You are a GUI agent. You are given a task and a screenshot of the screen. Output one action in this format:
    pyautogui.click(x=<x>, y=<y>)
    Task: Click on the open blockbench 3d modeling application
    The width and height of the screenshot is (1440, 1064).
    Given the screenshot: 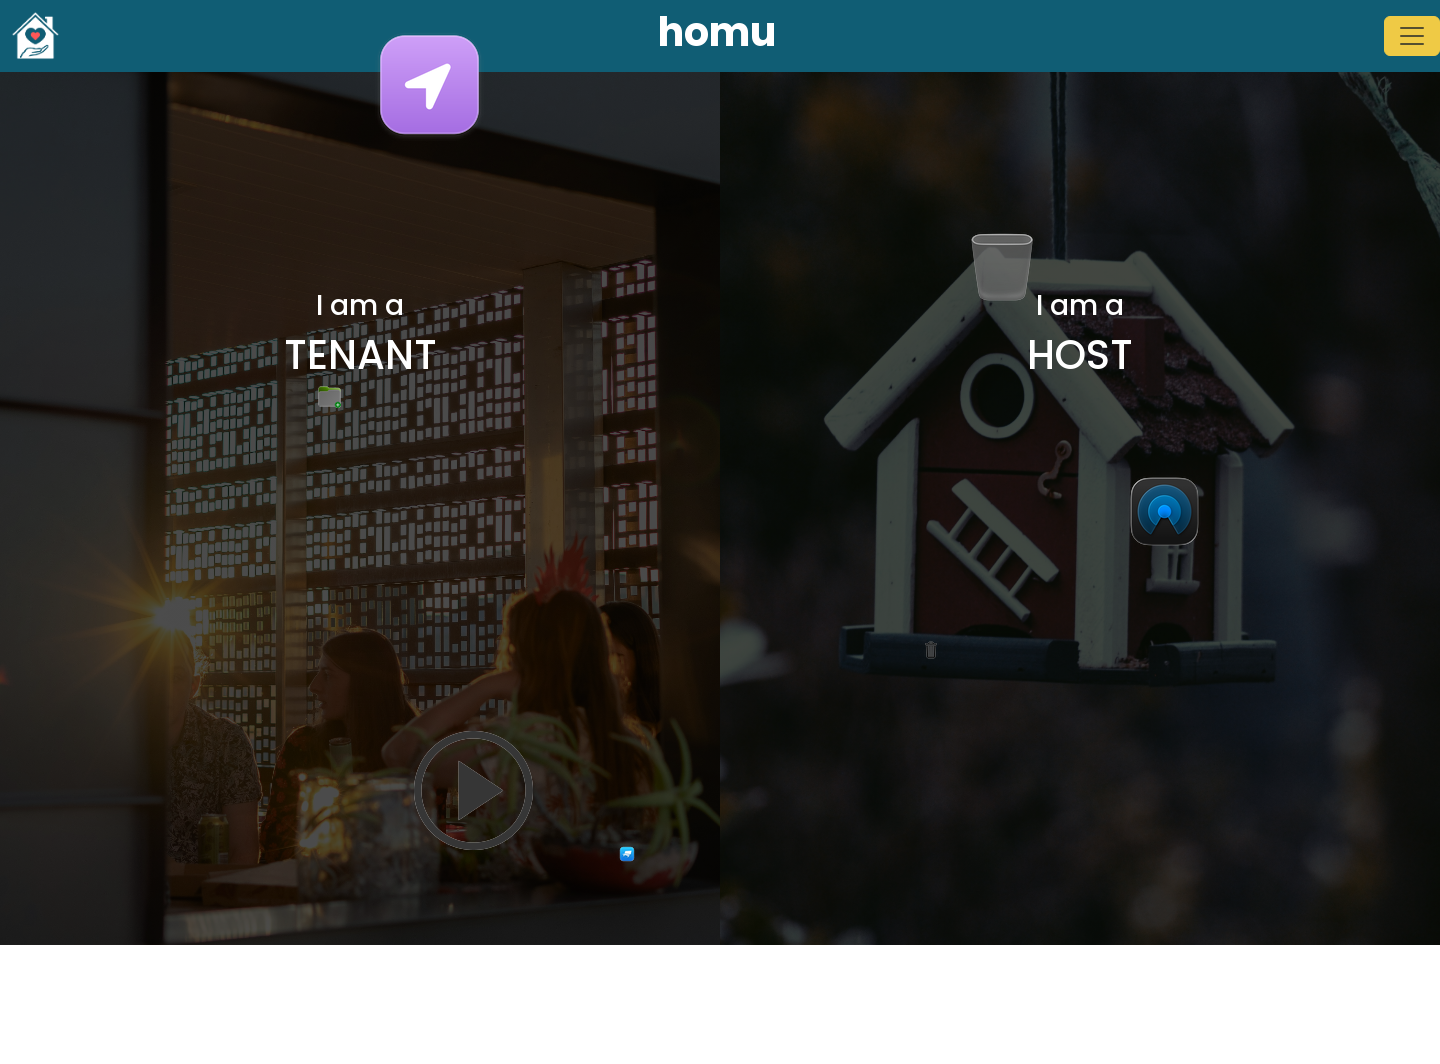 What is the action you would take?
    pyautogui.click(x=627, y=854)
    